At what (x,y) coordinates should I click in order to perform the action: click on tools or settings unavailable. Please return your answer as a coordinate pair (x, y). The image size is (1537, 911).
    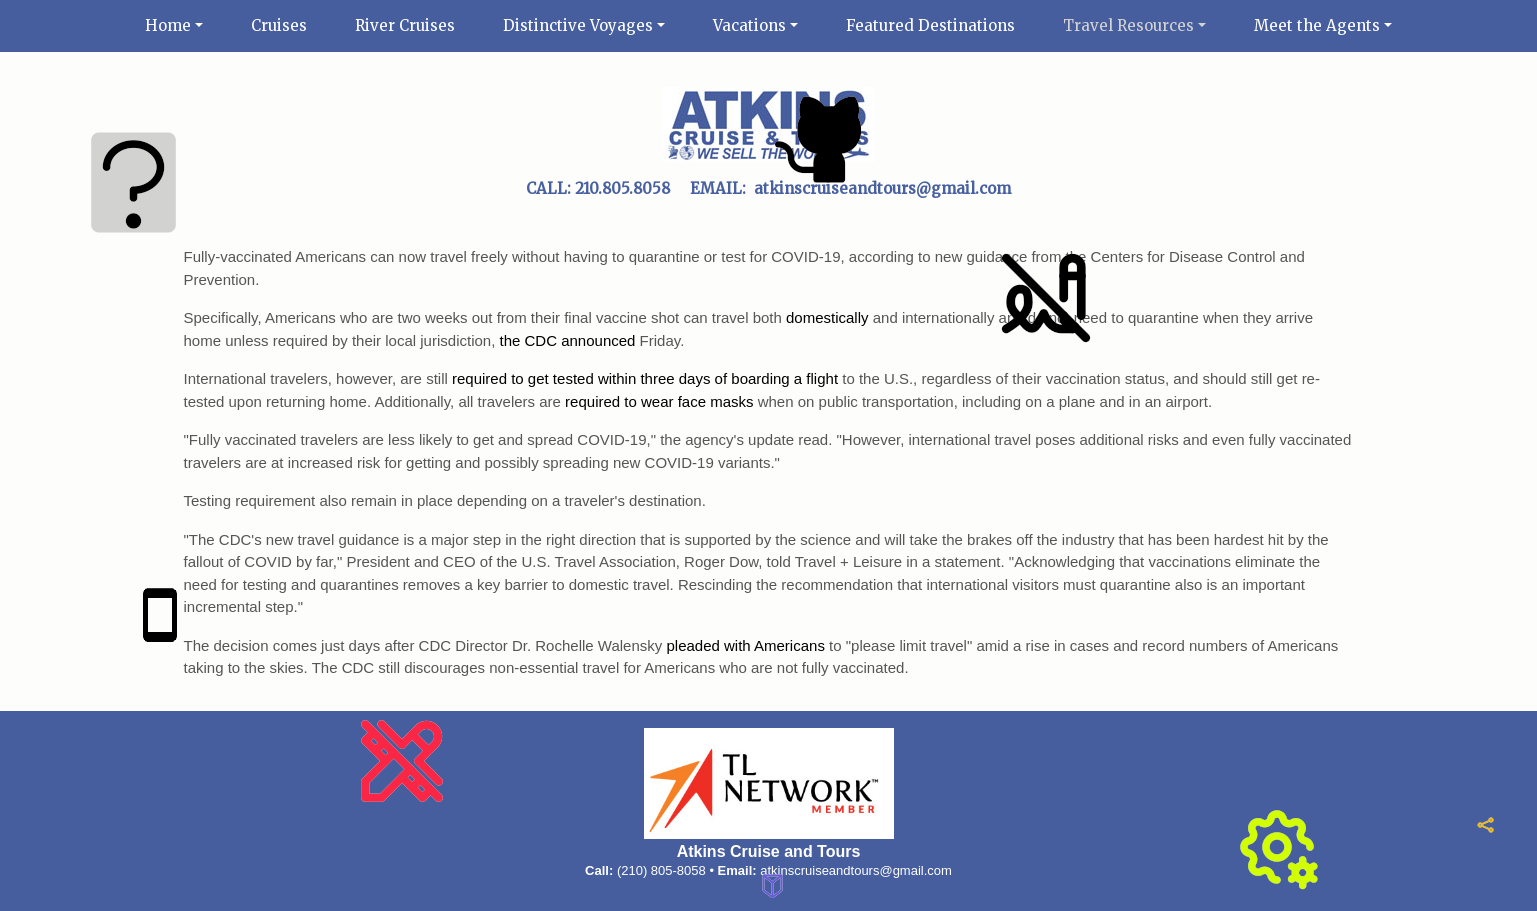
    Looking at the image, I should click on (402, 761).